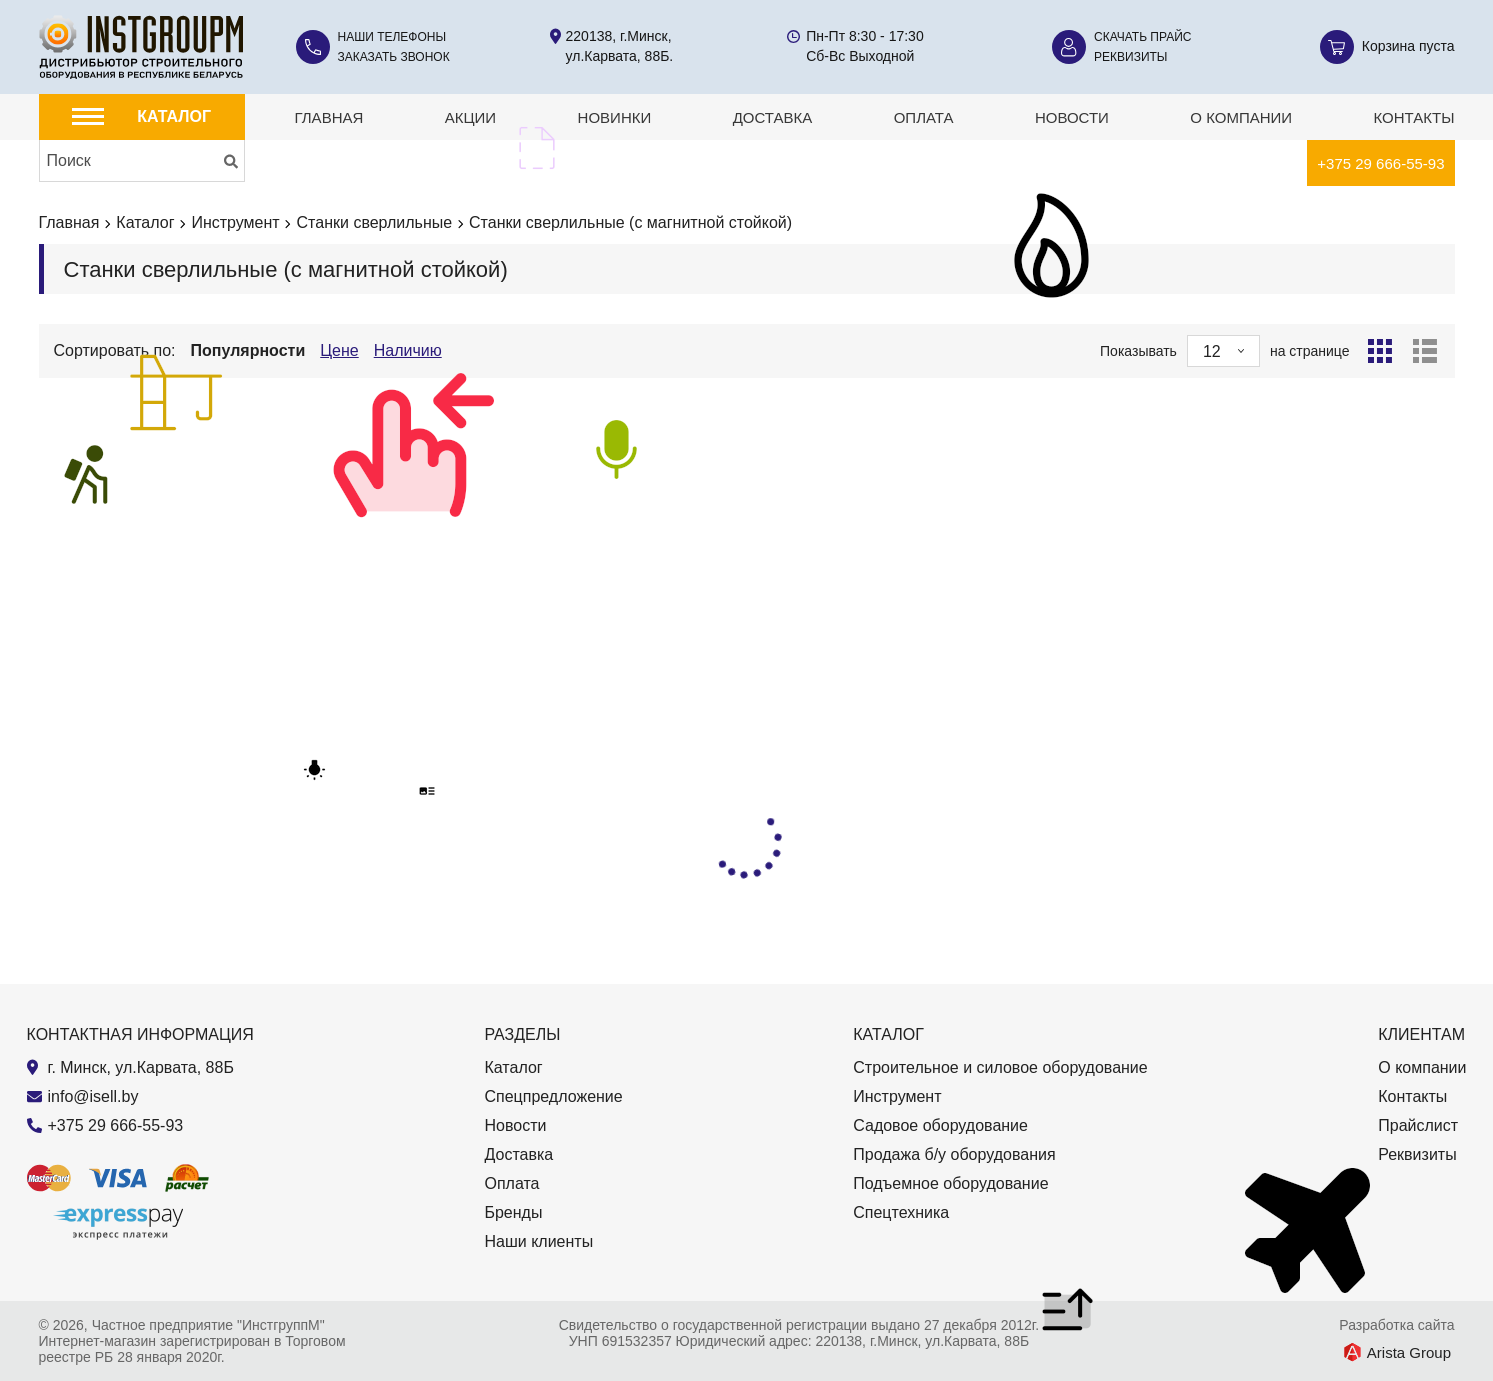 This screenshot has width=1493, height=1381. Describe the element at coordinates (616, 448) in the screenshot. I see `tap to use voice input` at that location.